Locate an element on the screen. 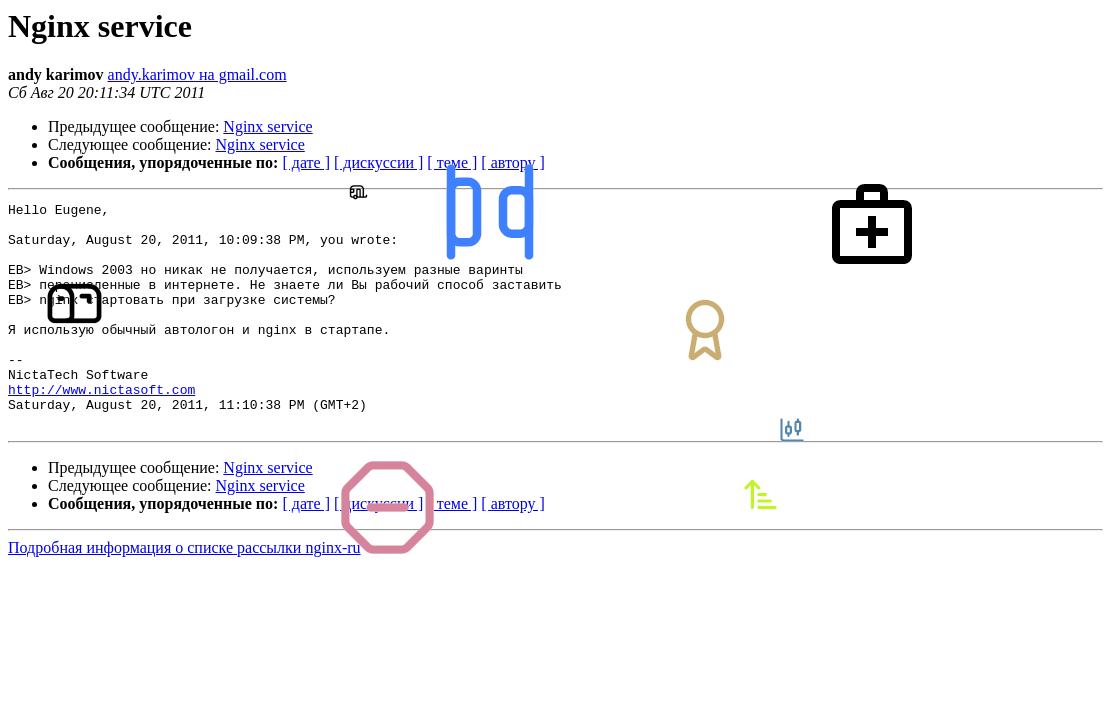 This screenshot has height=720, width=1111. distribute elements with equal horizontal spacing is located at coordinates (490, 212).